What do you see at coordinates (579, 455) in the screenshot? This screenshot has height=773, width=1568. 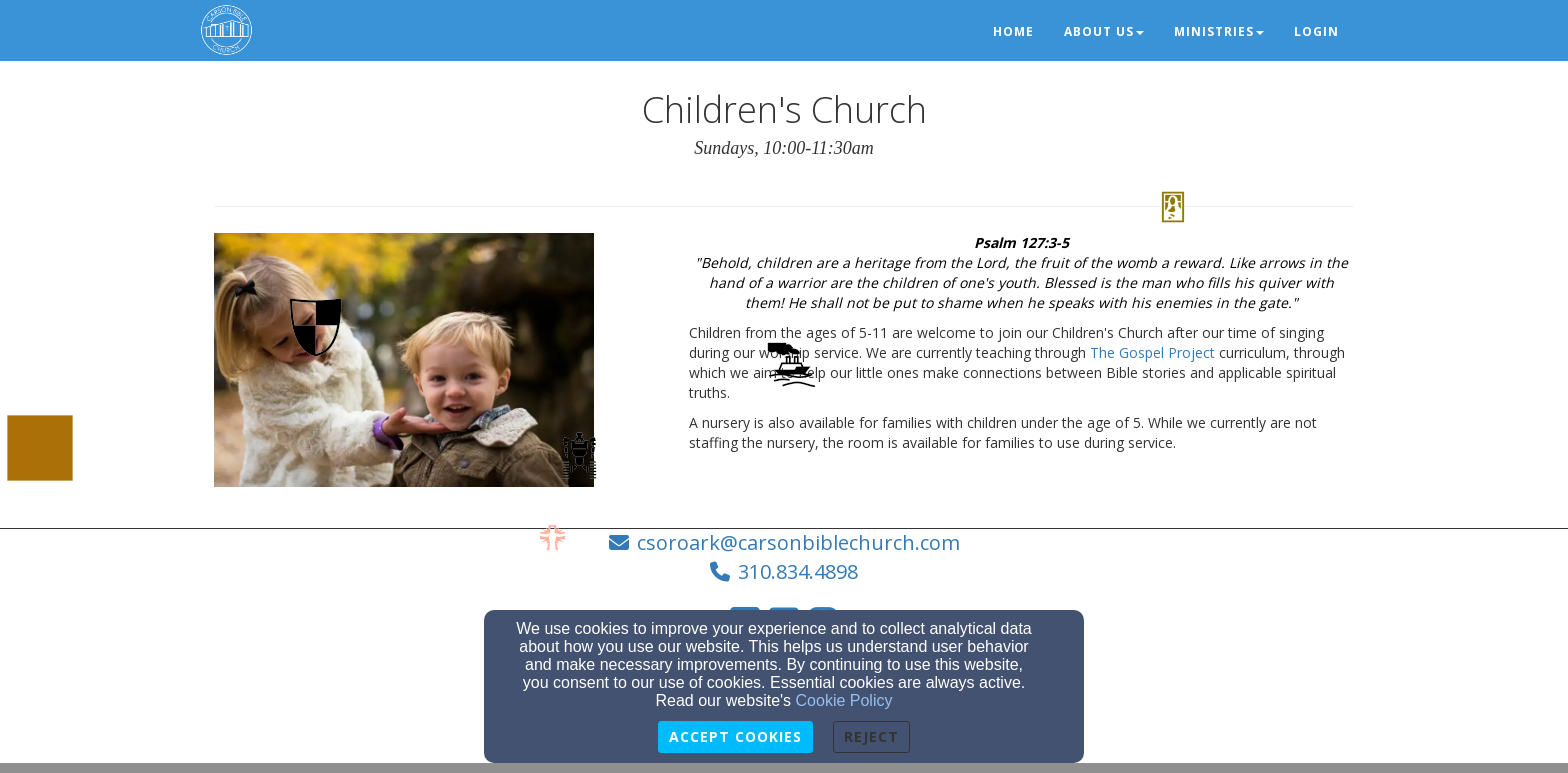 I see `access robot or drone controls` at bounding box center [579, 455].